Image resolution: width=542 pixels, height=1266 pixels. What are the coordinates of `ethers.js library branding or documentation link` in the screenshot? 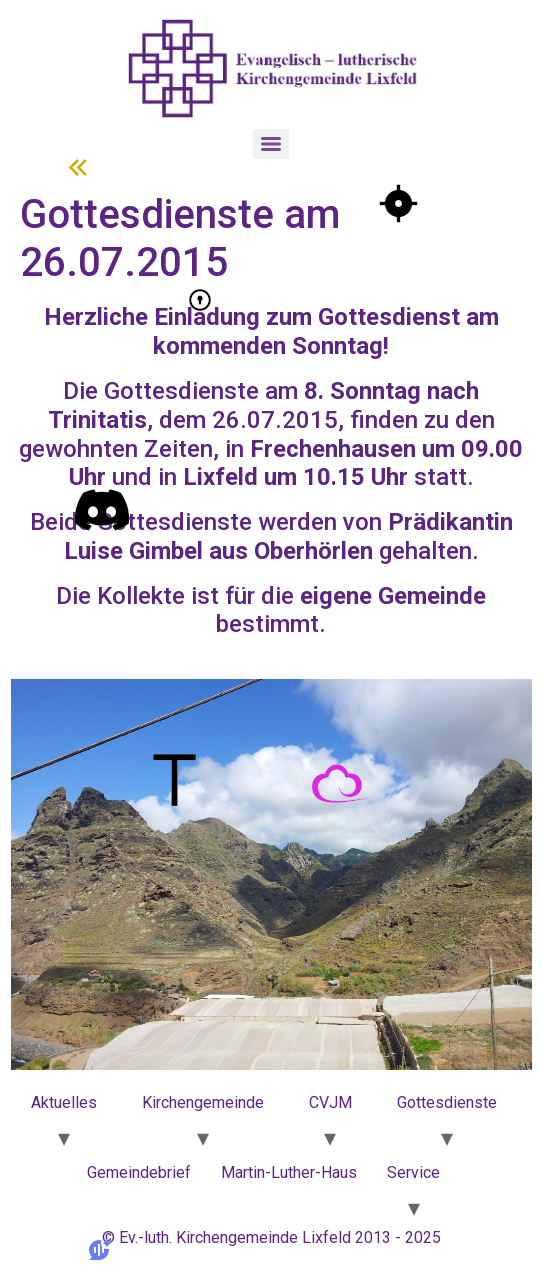 It's located at (342, 783).